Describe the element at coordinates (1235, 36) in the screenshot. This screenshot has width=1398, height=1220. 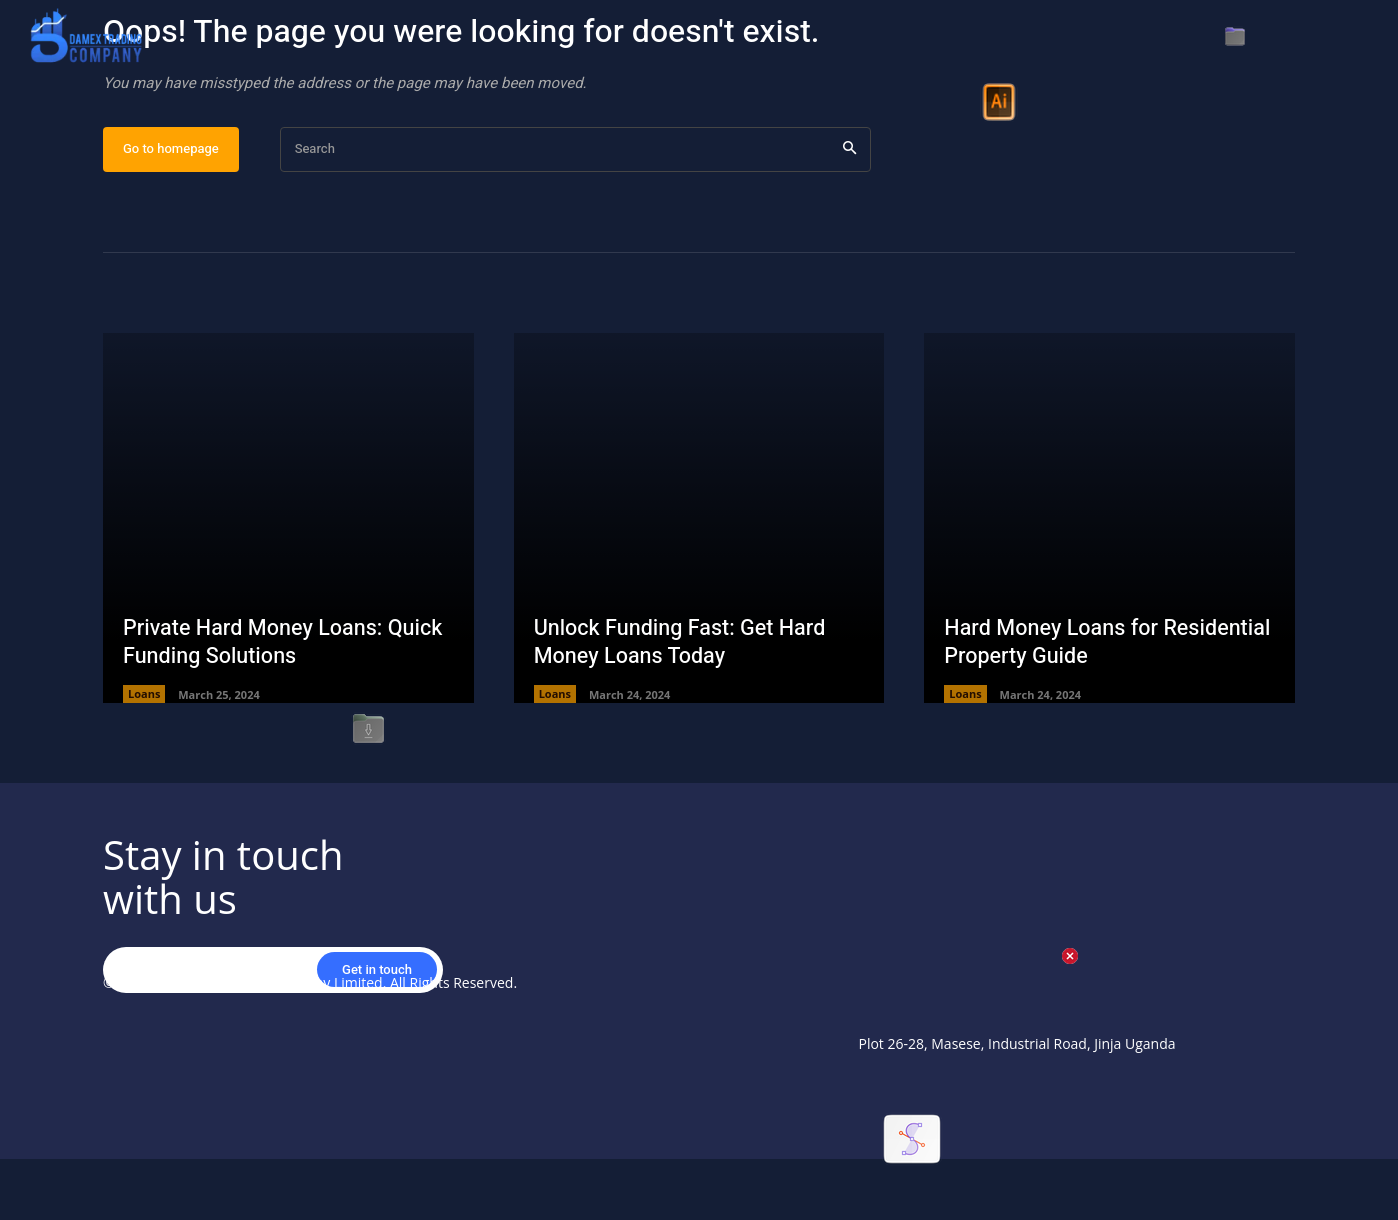
I see `open folder to view contents` at that location.